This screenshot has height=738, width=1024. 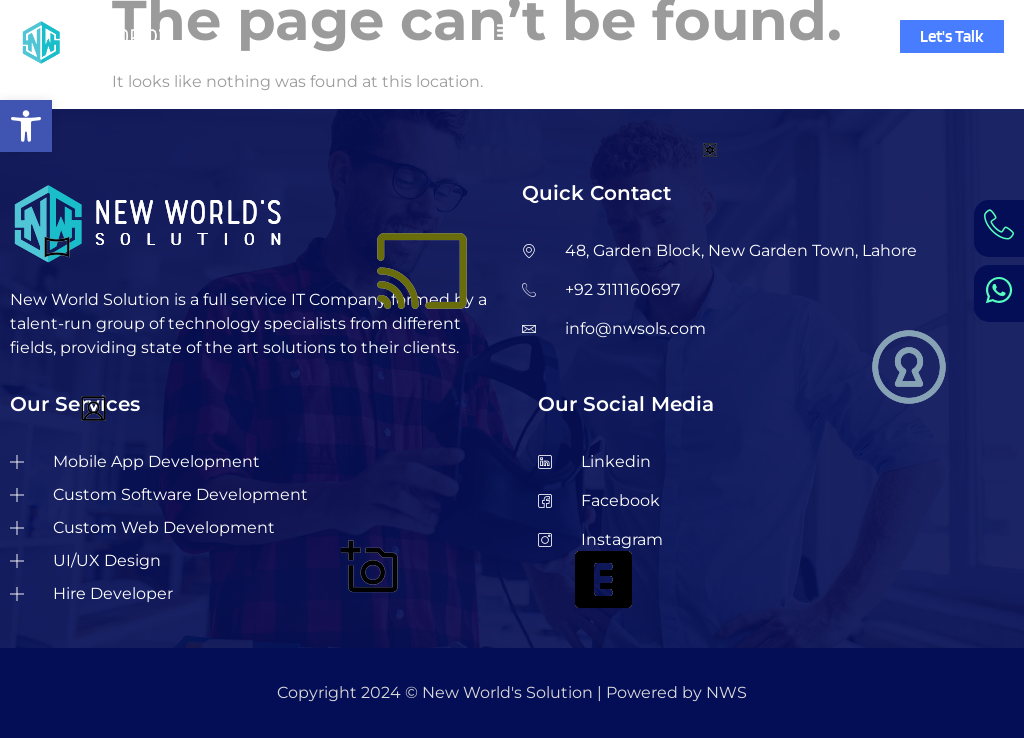 What do you see at coordinates (93, 408) in the screenshot?
I see `view user profile` at bounding box center [93, 408].